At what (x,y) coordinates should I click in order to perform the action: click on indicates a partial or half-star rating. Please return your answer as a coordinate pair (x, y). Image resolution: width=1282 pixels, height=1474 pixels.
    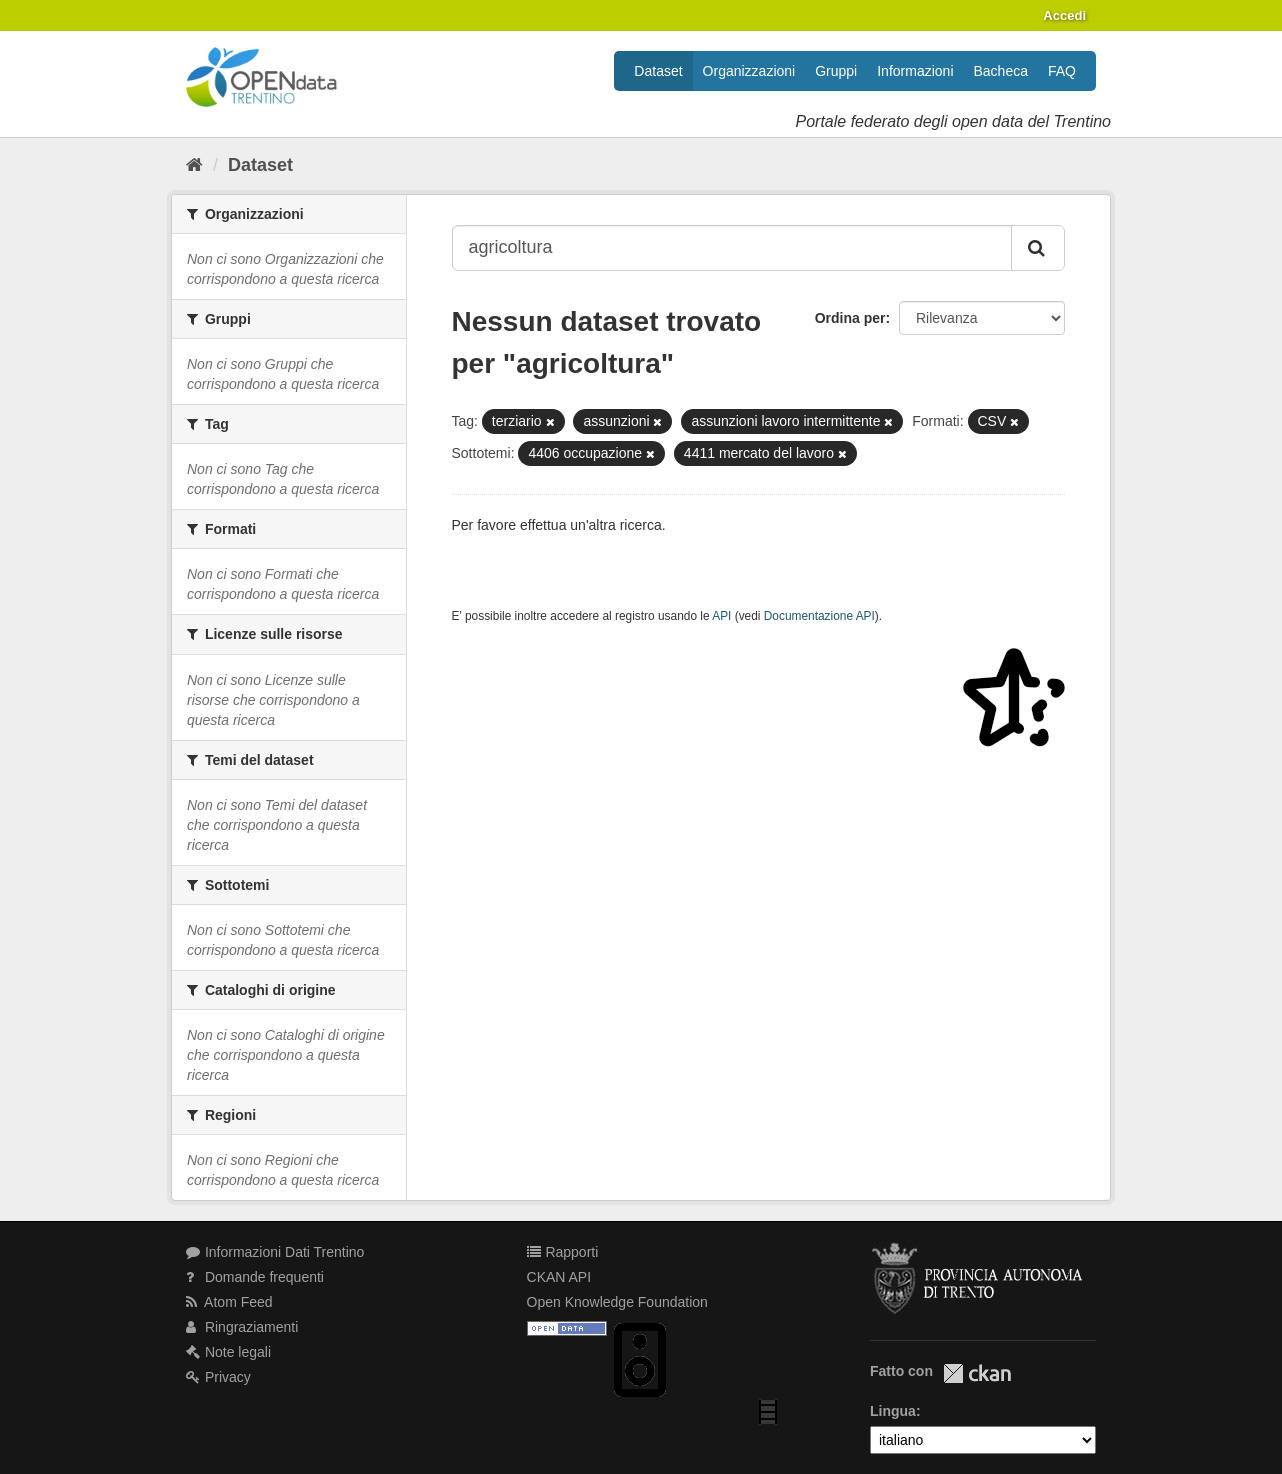
    Looking at the image, I should click on (1014, 699).